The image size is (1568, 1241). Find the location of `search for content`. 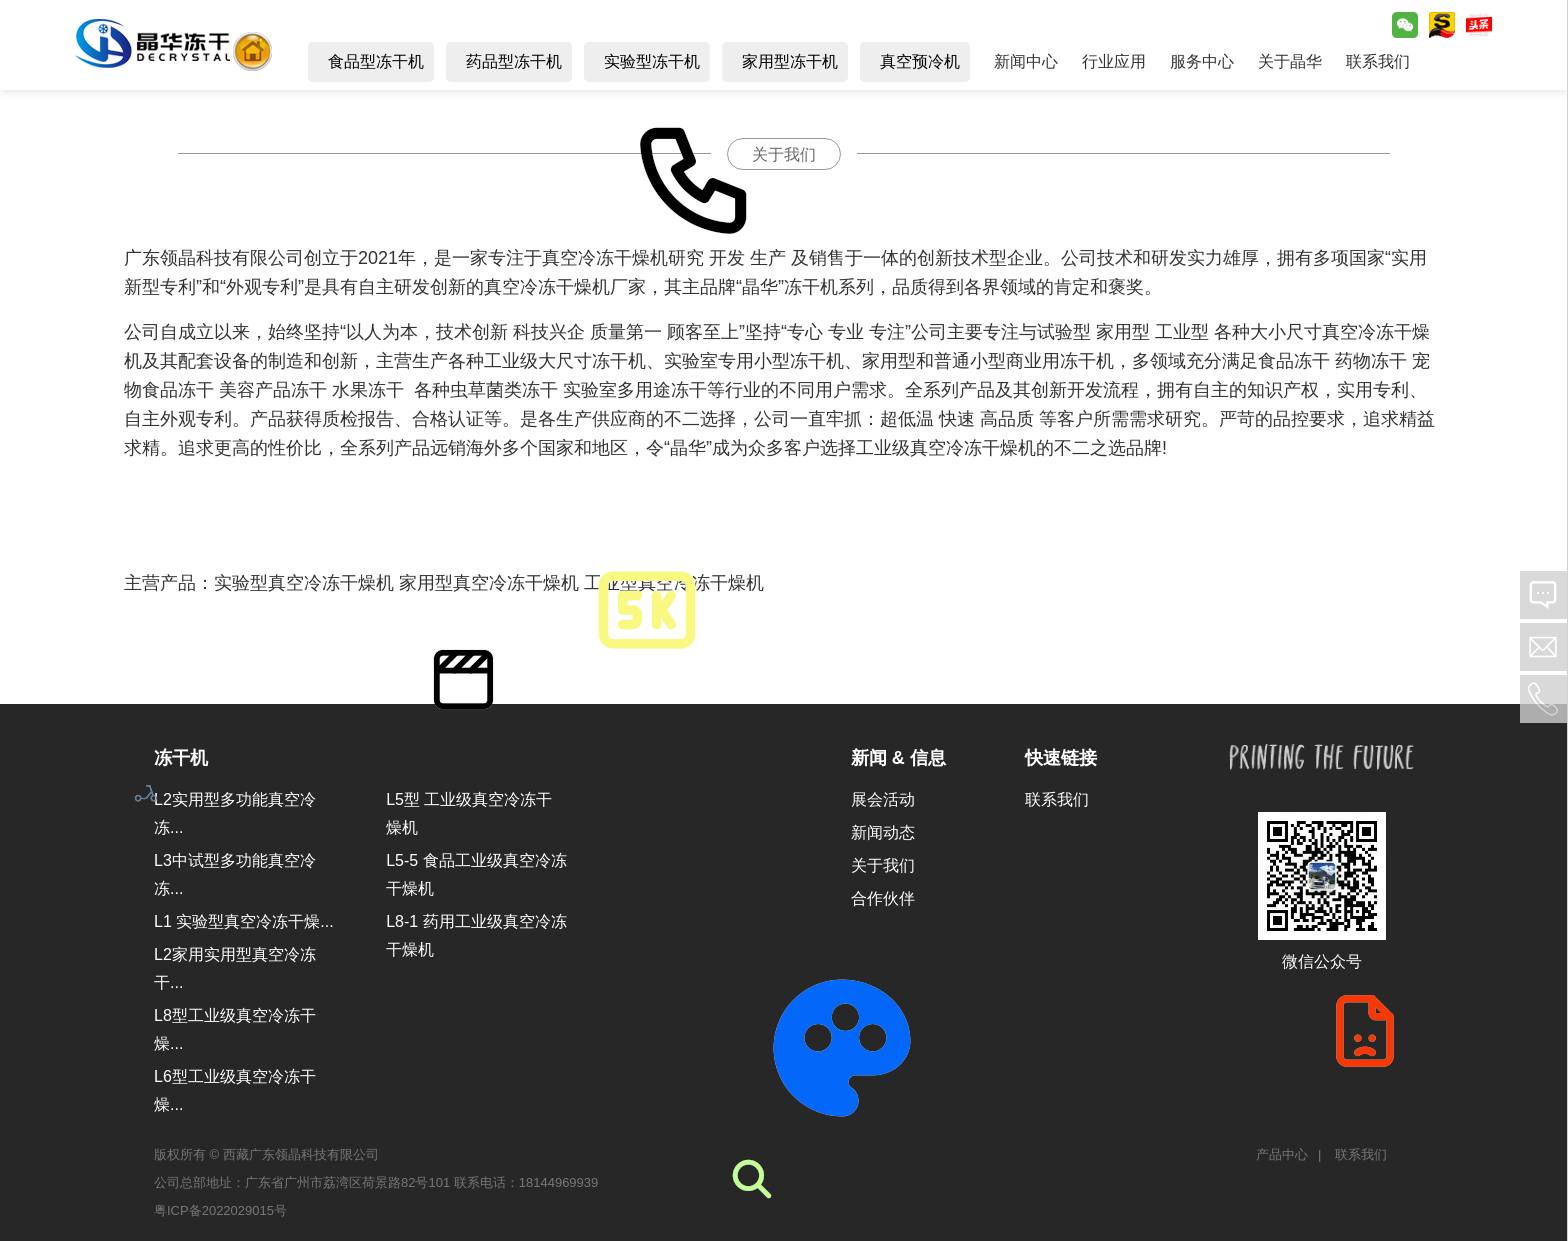

search for content is located at coordinates (752, 1179).